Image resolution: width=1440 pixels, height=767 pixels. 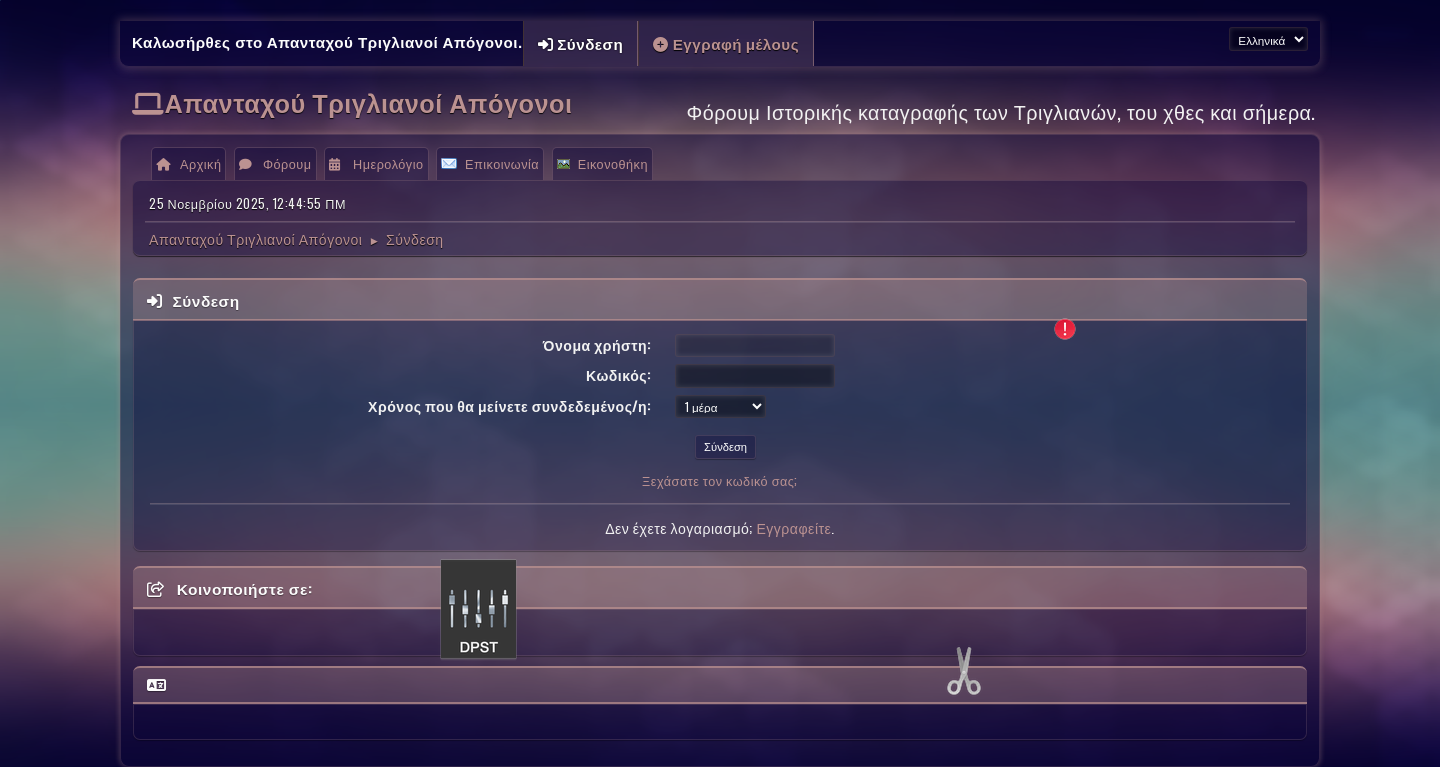 What do you see at coordinates (1065, 329) in the screenshot?
I see `indicates a warning or alert requiring attention` at bounding box center [1065, 329].